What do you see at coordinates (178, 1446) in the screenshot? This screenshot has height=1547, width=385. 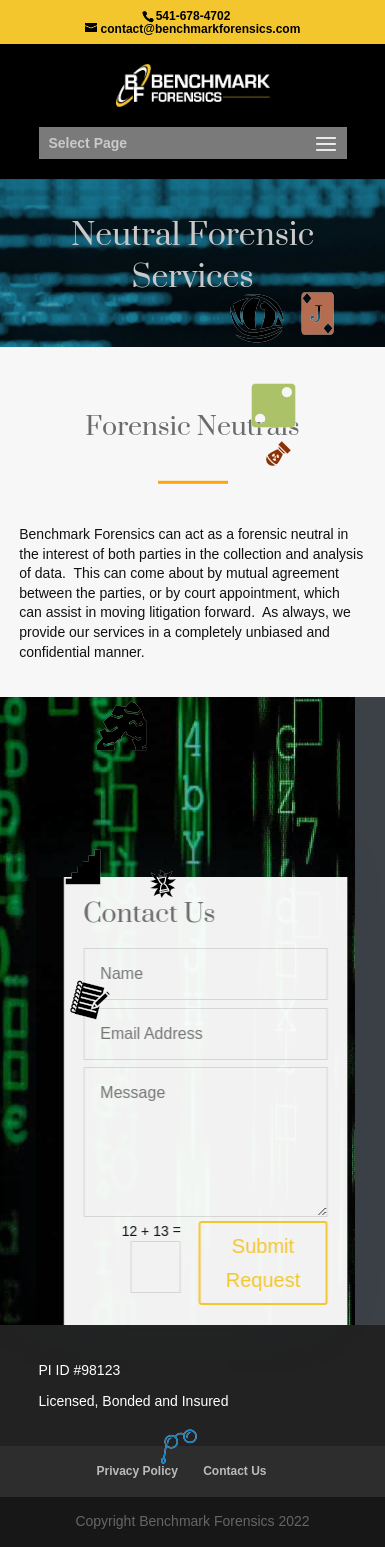 I see `view detailed information or inspect an item` at bounding box center [178, 1446].